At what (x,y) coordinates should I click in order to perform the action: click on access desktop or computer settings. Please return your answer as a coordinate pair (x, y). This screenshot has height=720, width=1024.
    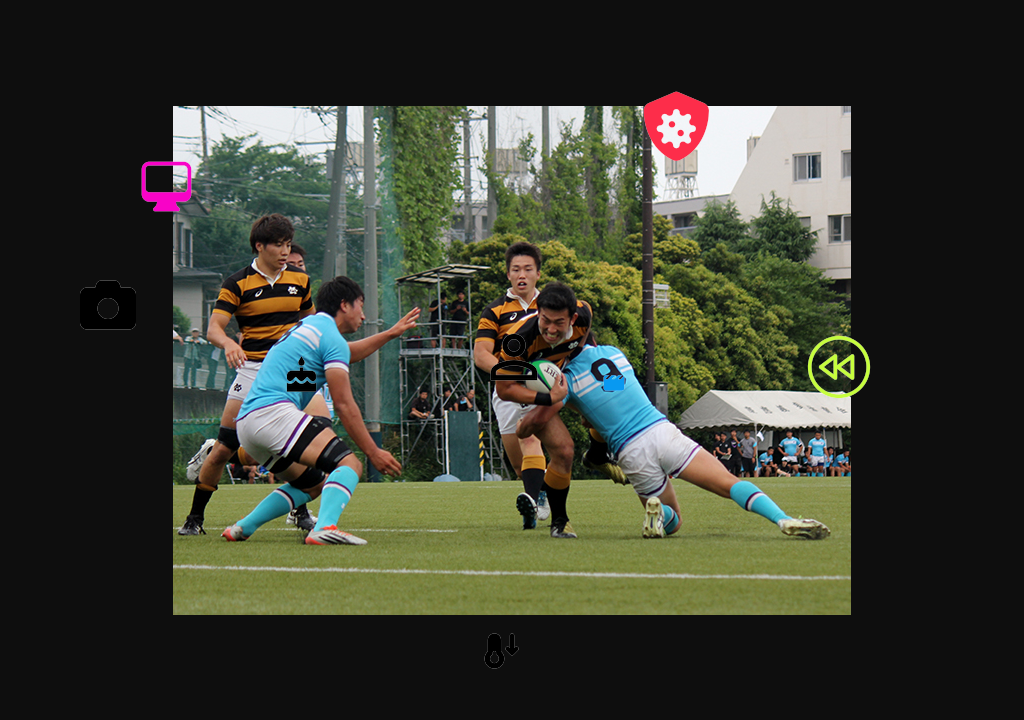
    Looking at the image, I should click on (166, 186).